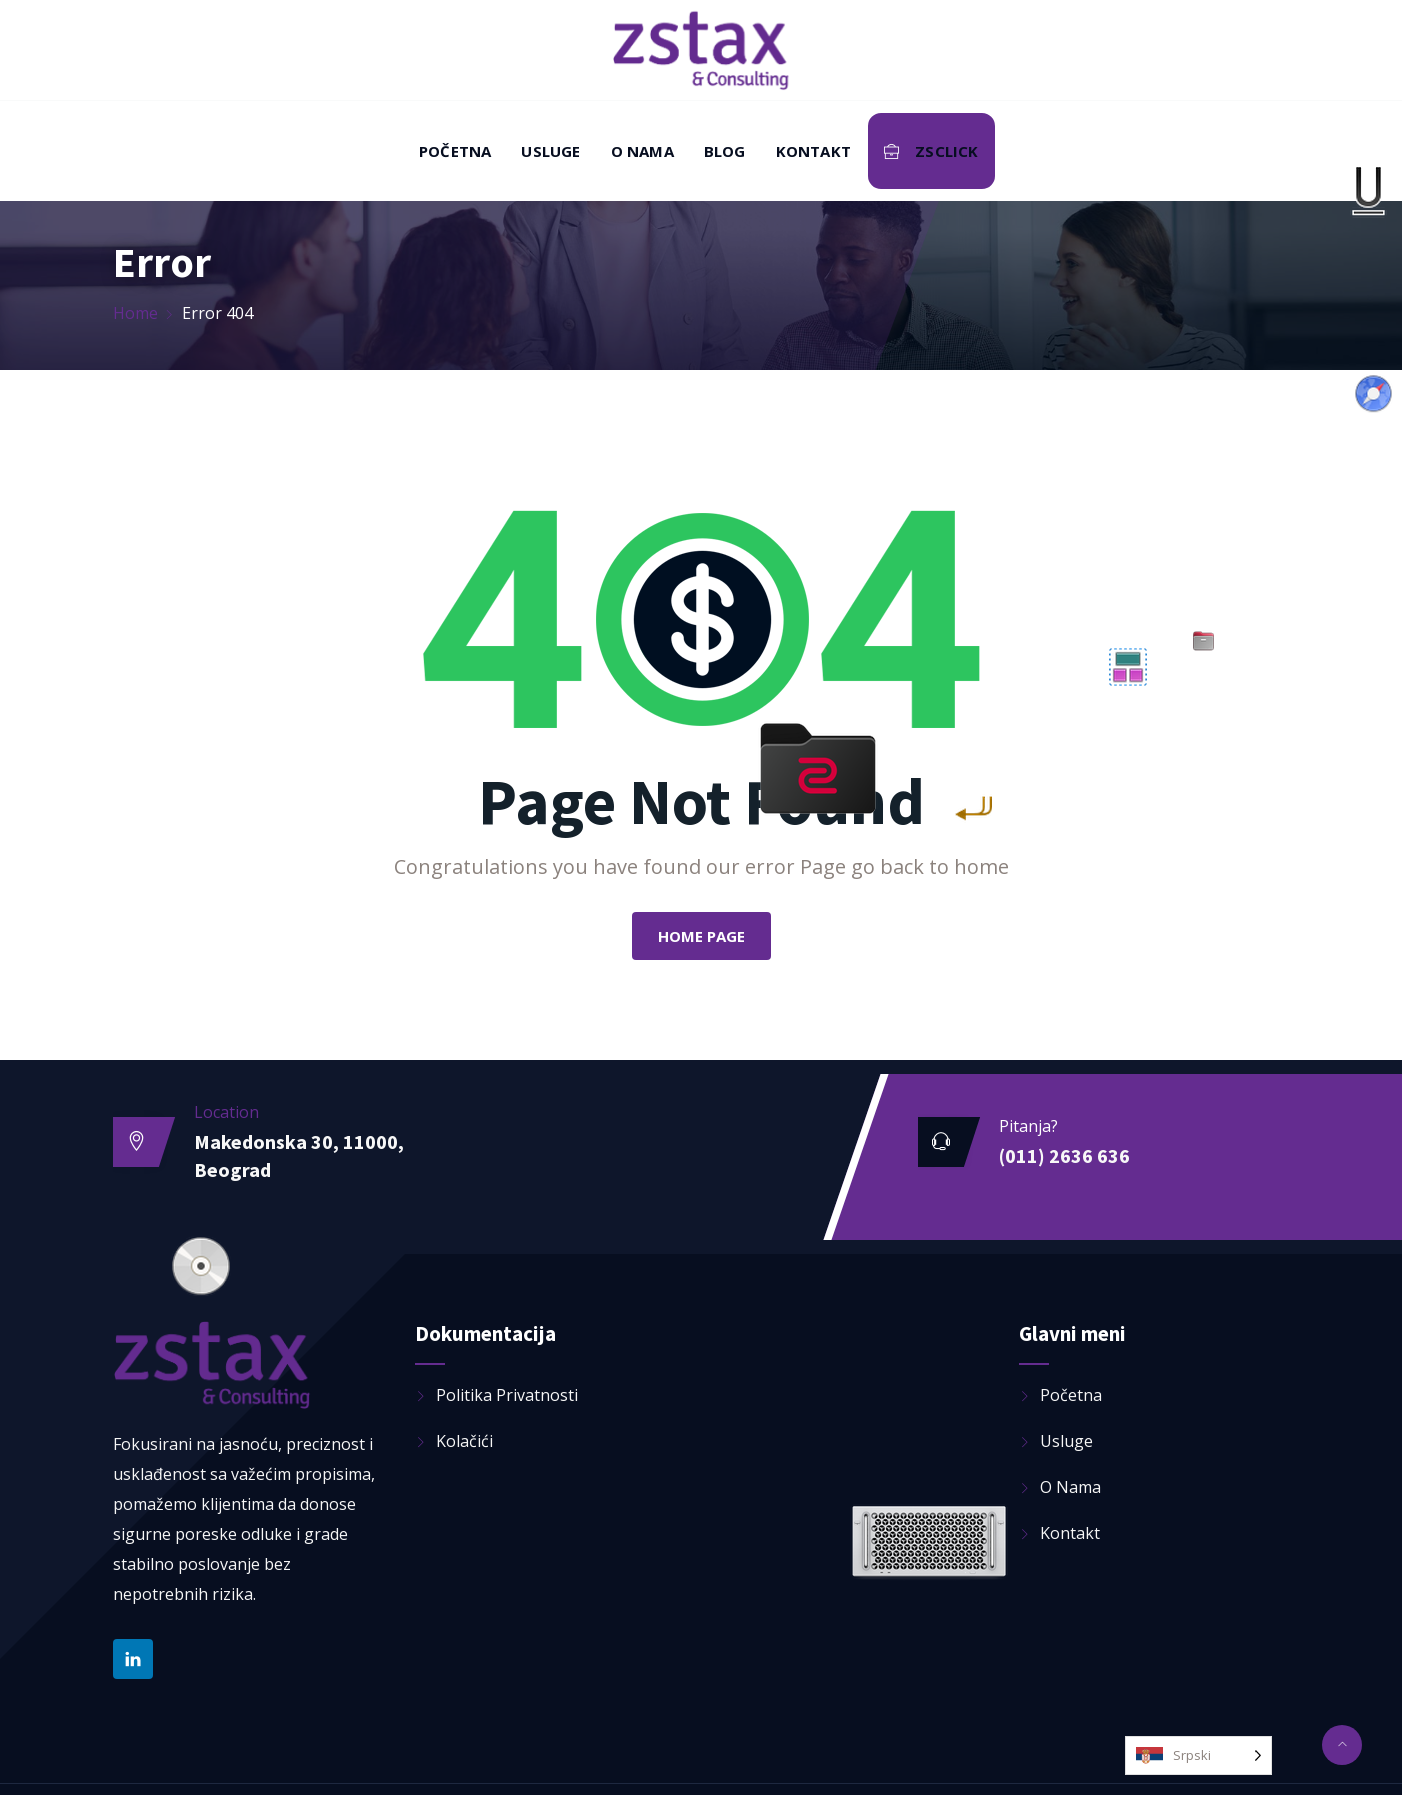  I want to click on indicates a mac pro rackmount server in system preferences, so click(929, 1541).